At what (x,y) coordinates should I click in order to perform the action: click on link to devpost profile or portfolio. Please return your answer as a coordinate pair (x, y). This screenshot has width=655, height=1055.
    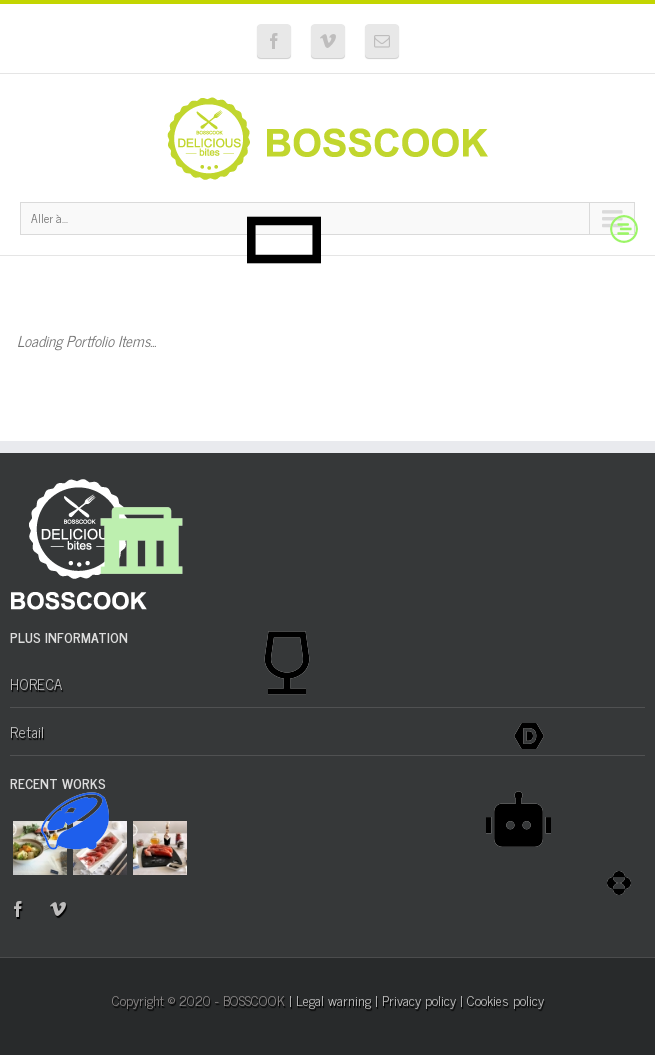
    Looking at the image, I should click on (529, 736).